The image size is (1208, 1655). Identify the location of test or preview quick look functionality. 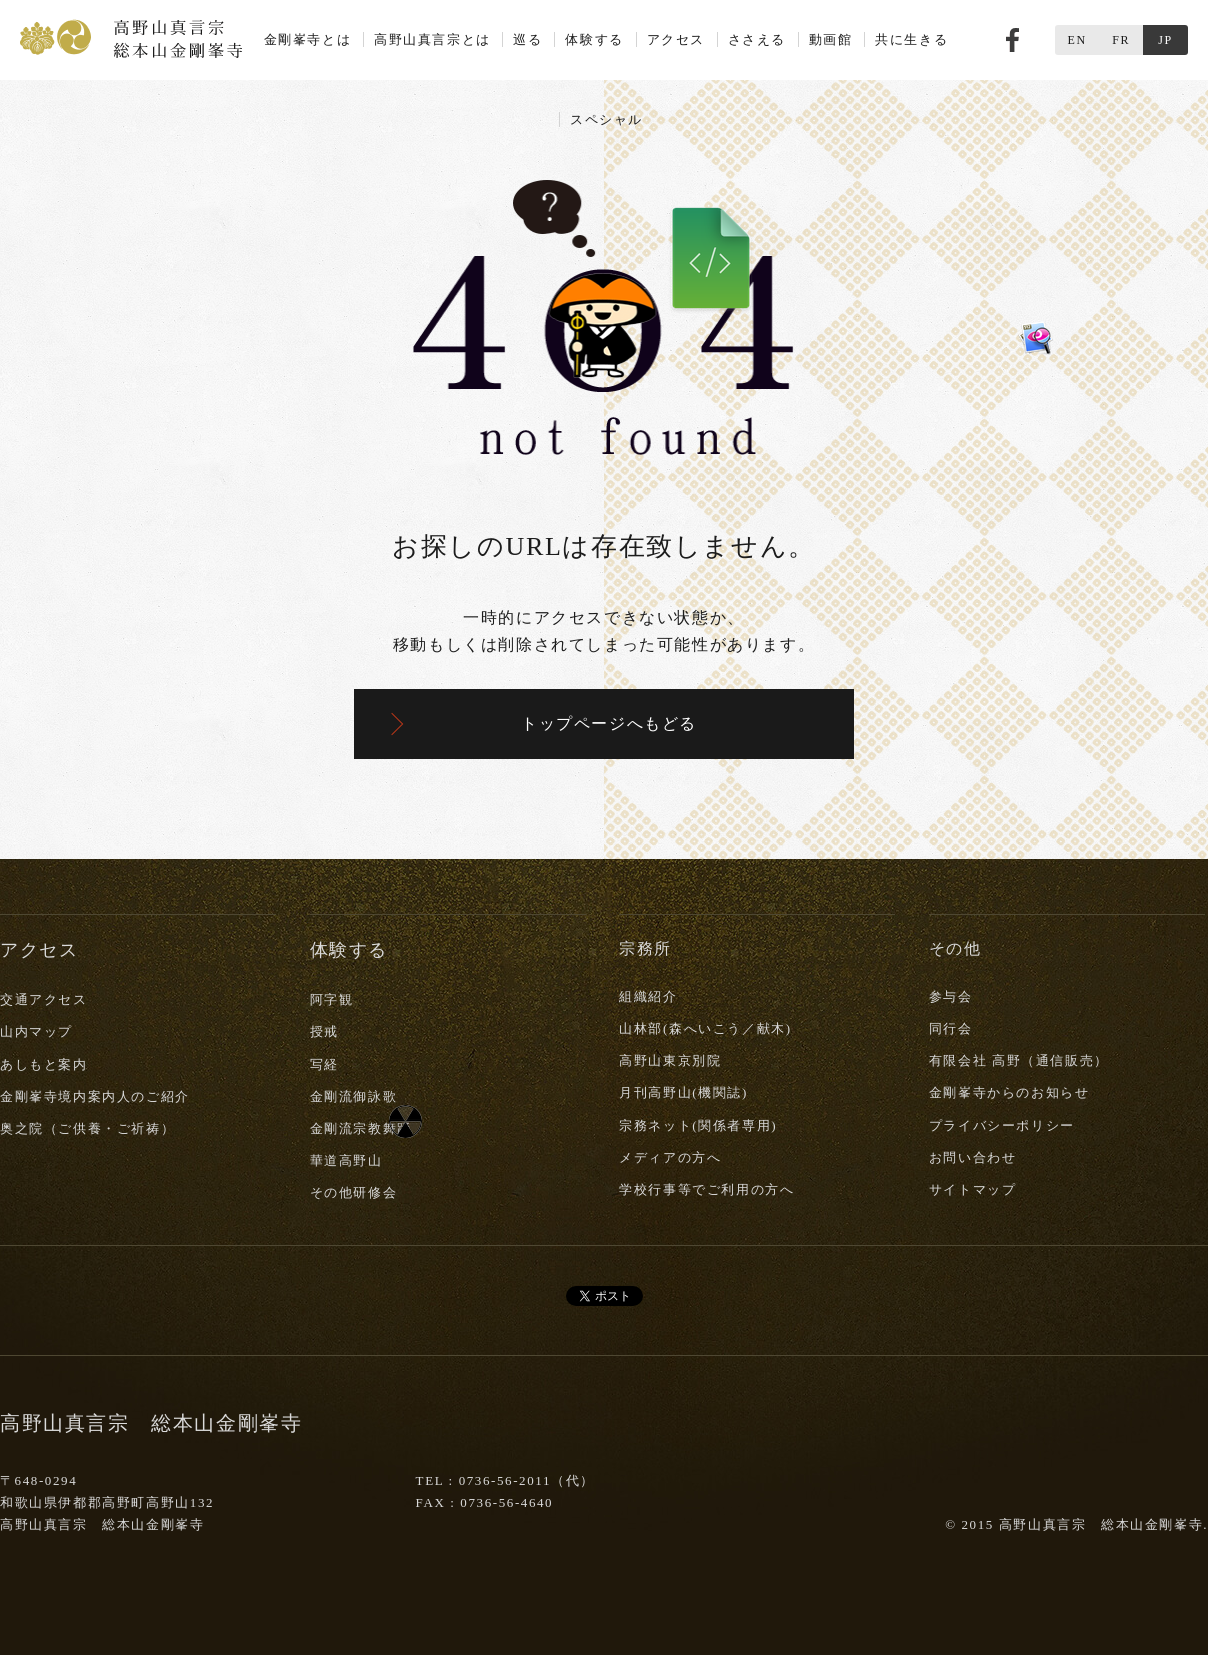
(1036, 338).